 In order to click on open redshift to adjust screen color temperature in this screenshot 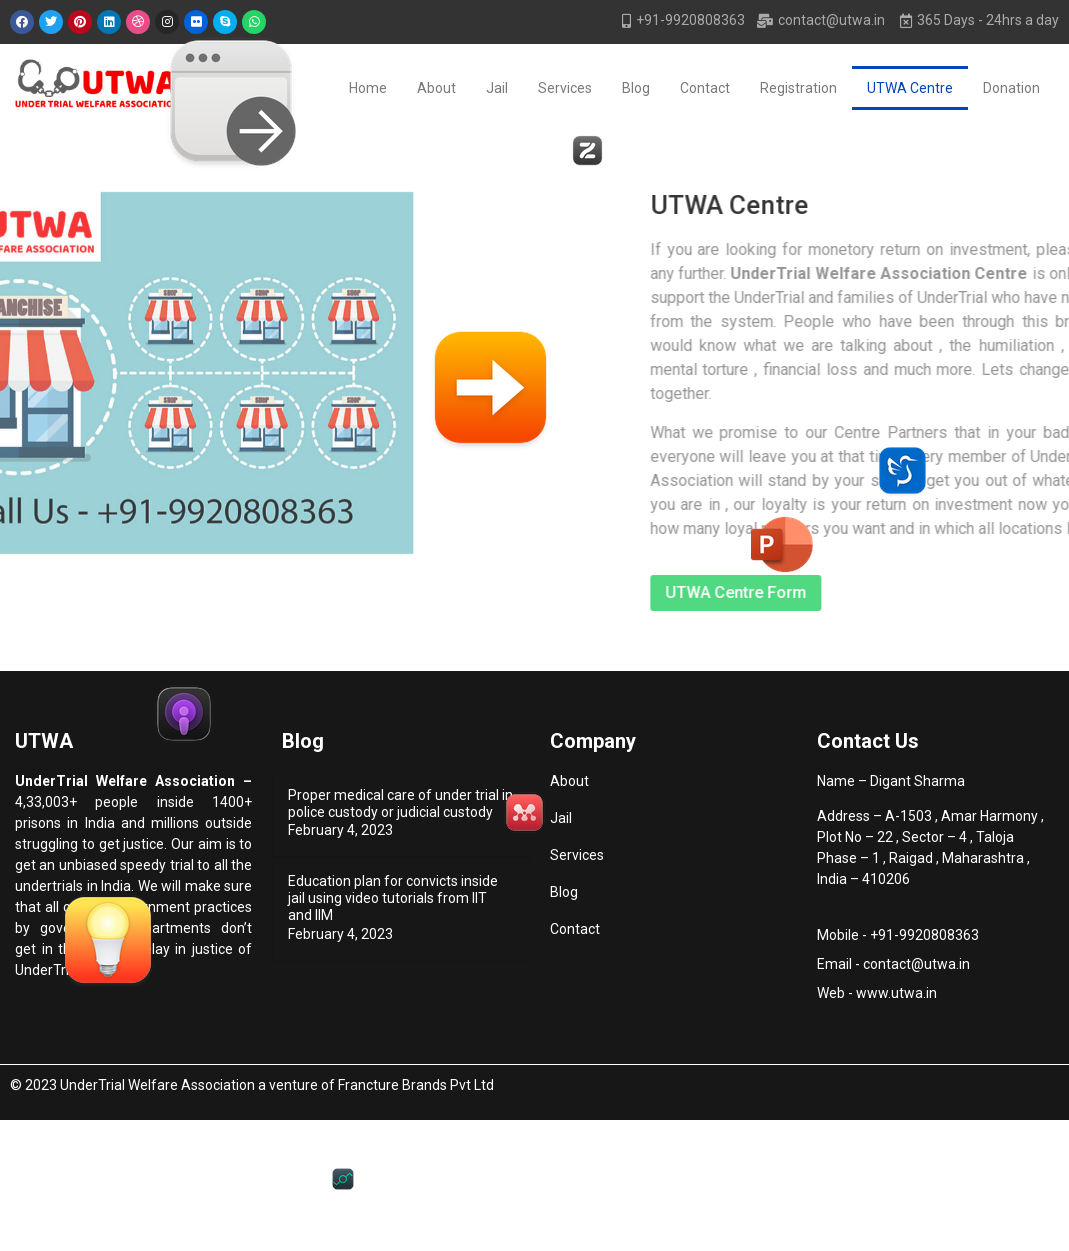, I will do `click(108, 940)`.